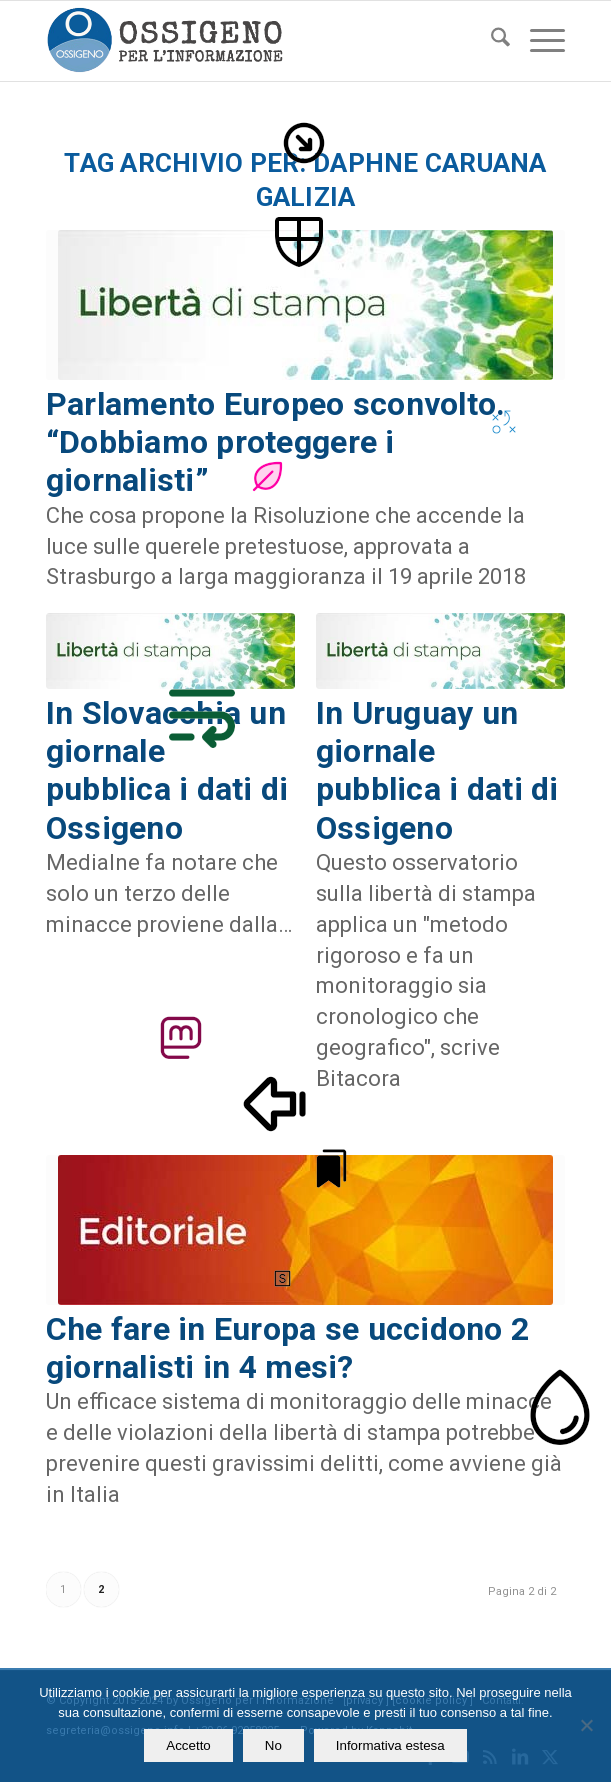 This screenshot has width=611, height=1782. I want to click on view your saved bookmarks, so click(331, 1168).